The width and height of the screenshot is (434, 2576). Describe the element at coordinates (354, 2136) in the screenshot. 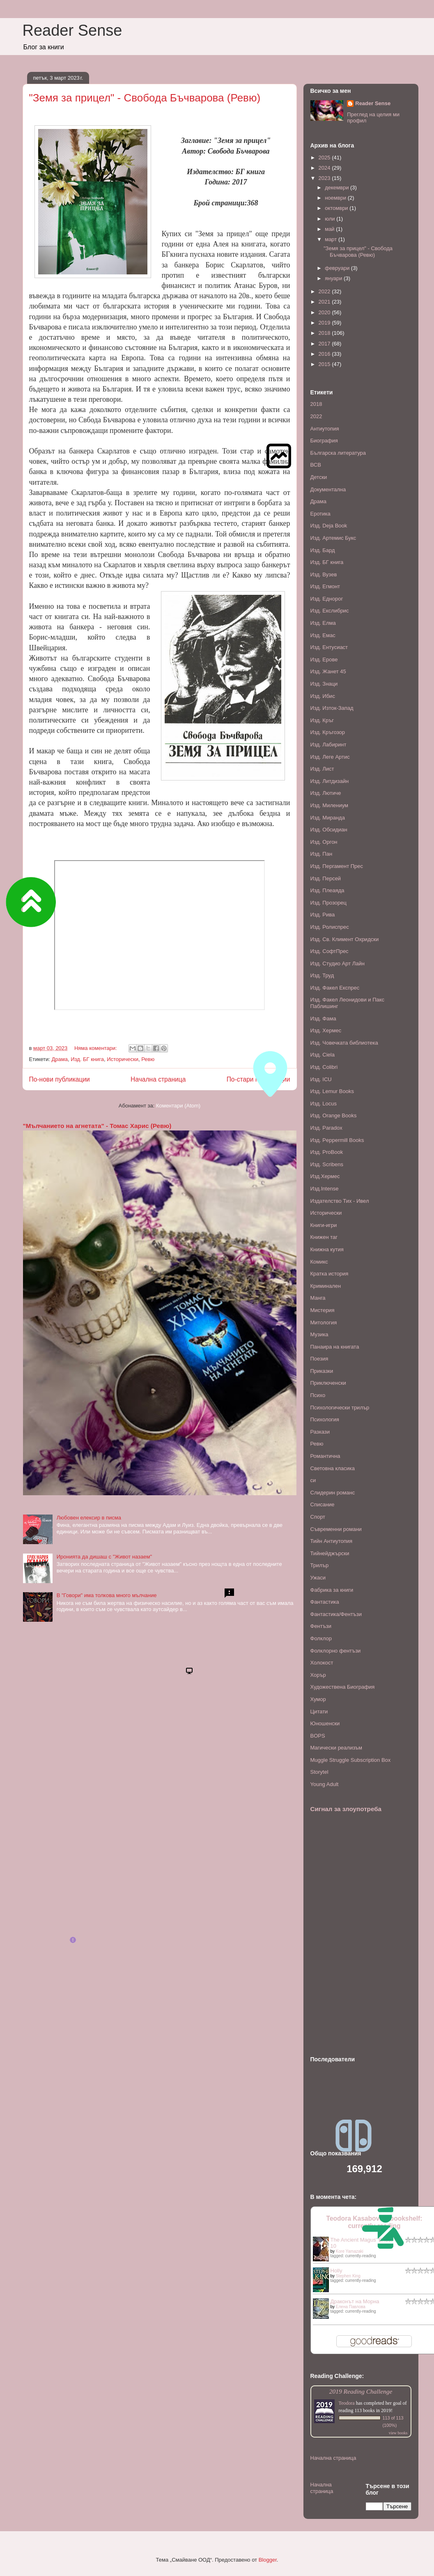

I see `access nintendo switch gaming features` at that location.